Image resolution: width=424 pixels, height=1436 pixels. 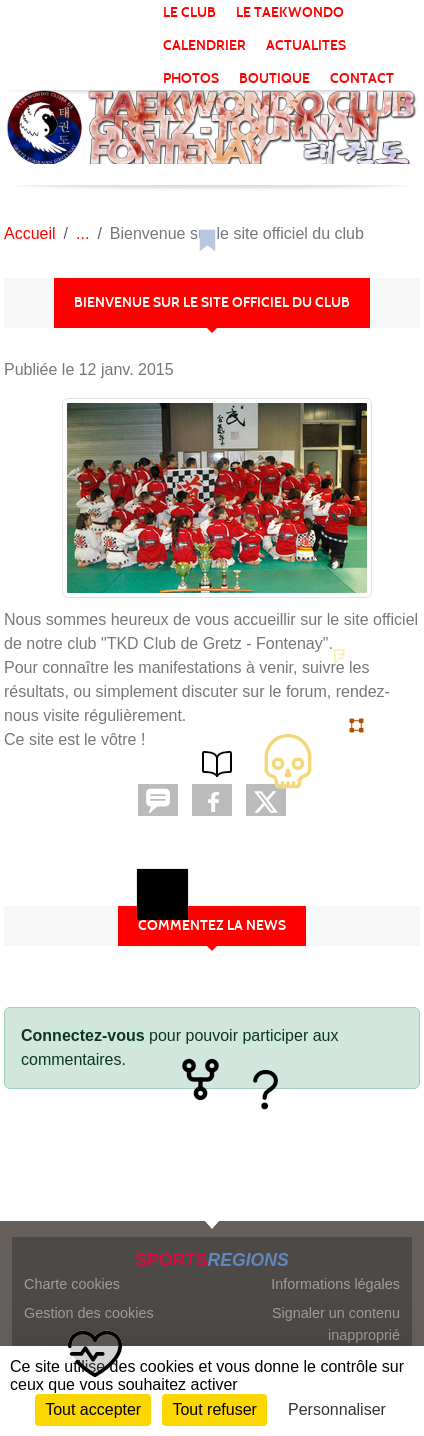 I want to click on fork a repository, so click(x=200, y=1079).